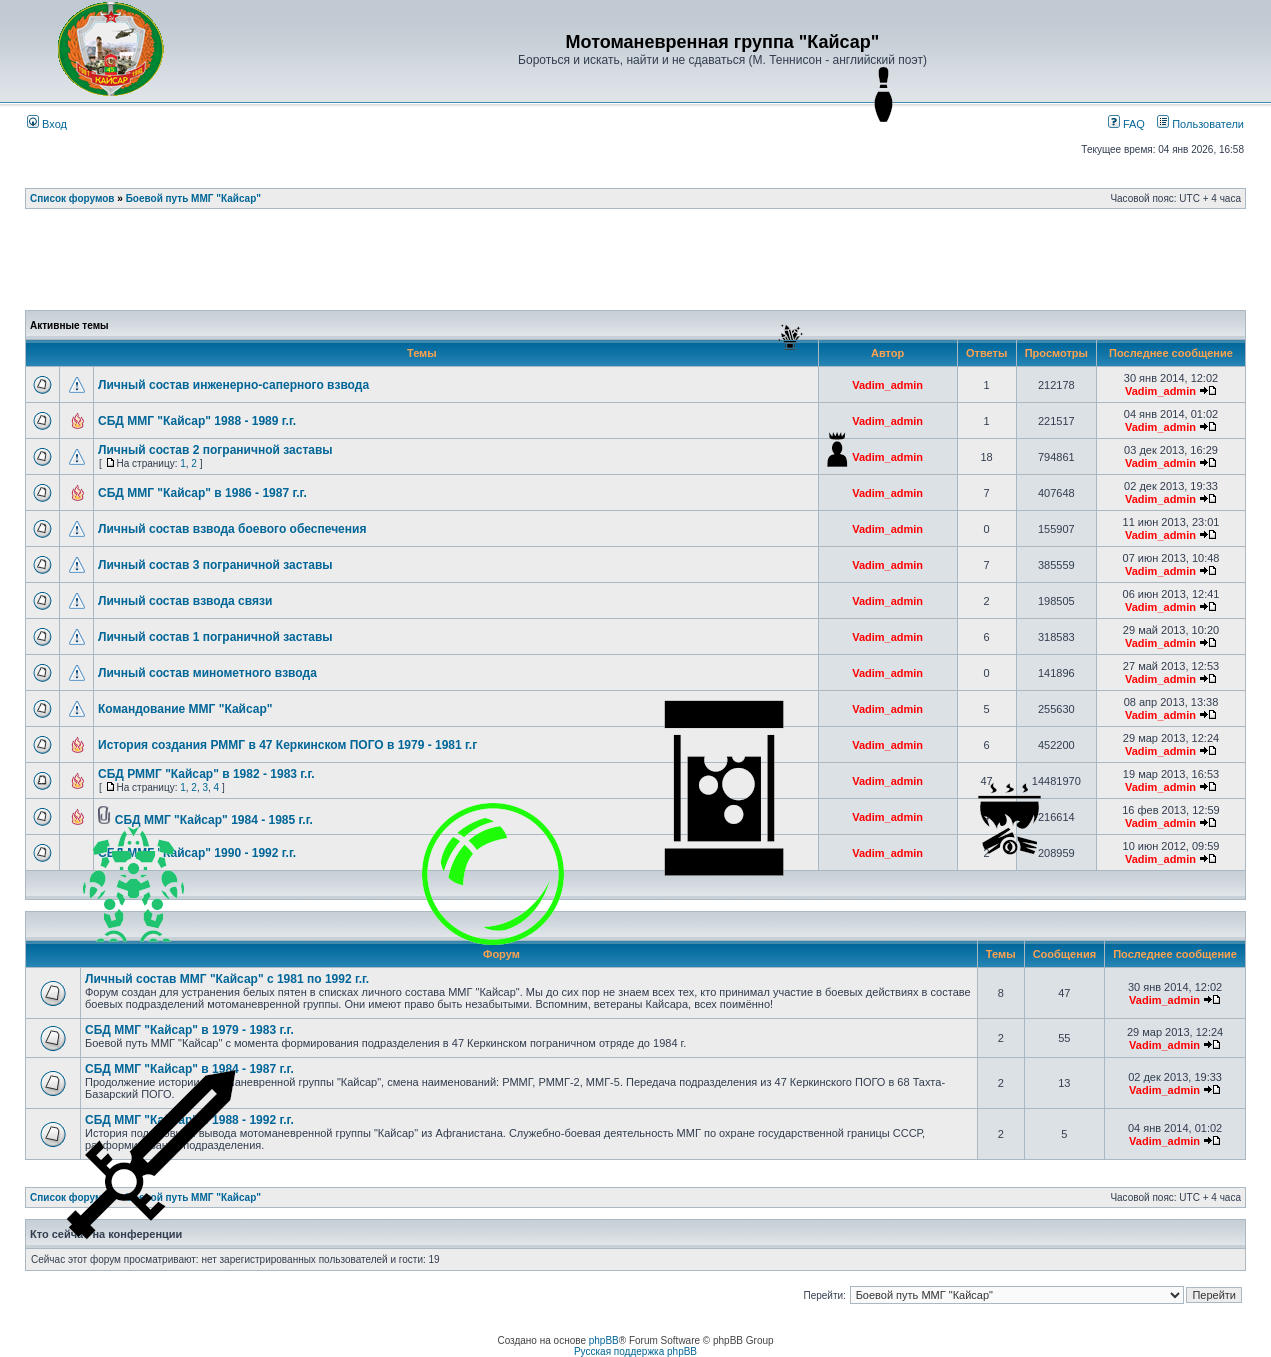 This screenshot has height=1357, width=1271. Describe the element at coordinates (493, 874) in the screenshot. I see `a collectible orb or power-up item` at that location.